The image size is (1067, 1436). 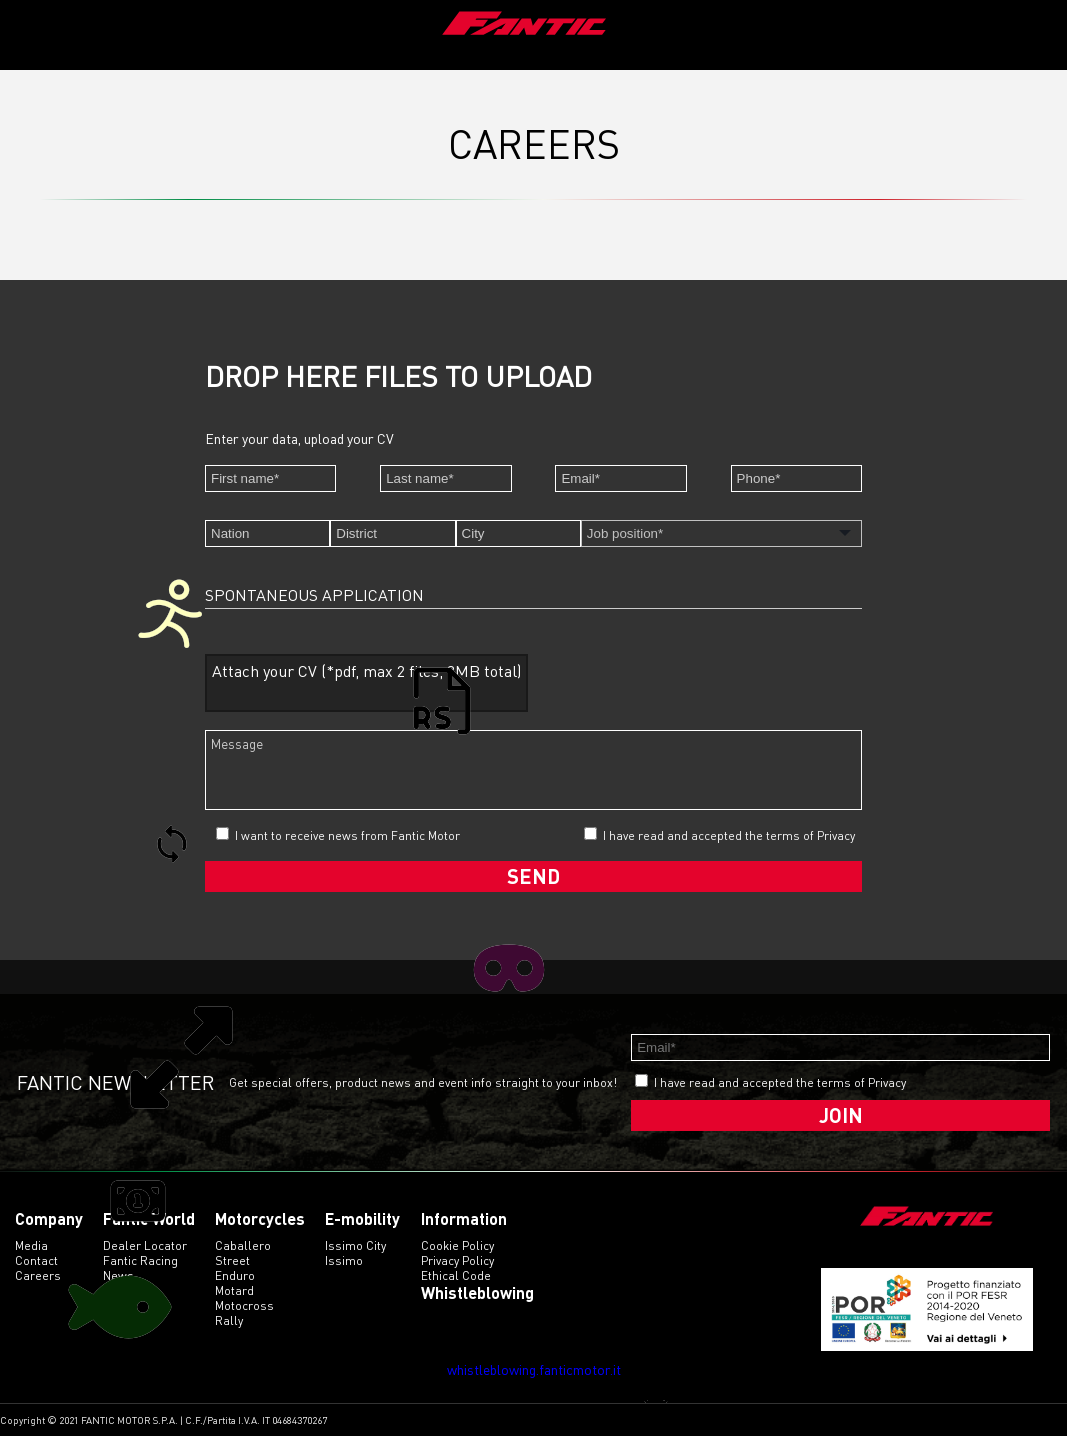 What do you see at coordinates (181, 1057) in the screenshot?
I see `expand to fullscreen mode` at bounding box center [181, 1057].